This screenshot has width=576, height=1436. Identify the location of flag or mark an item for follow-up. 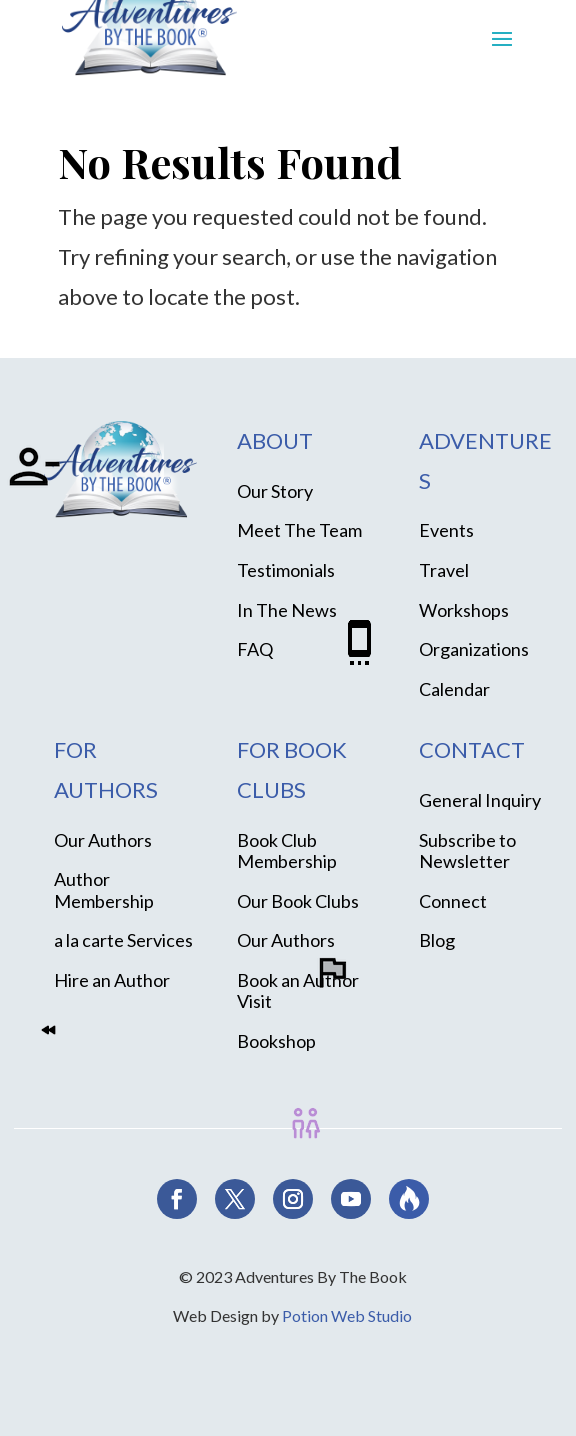
(332, 972).